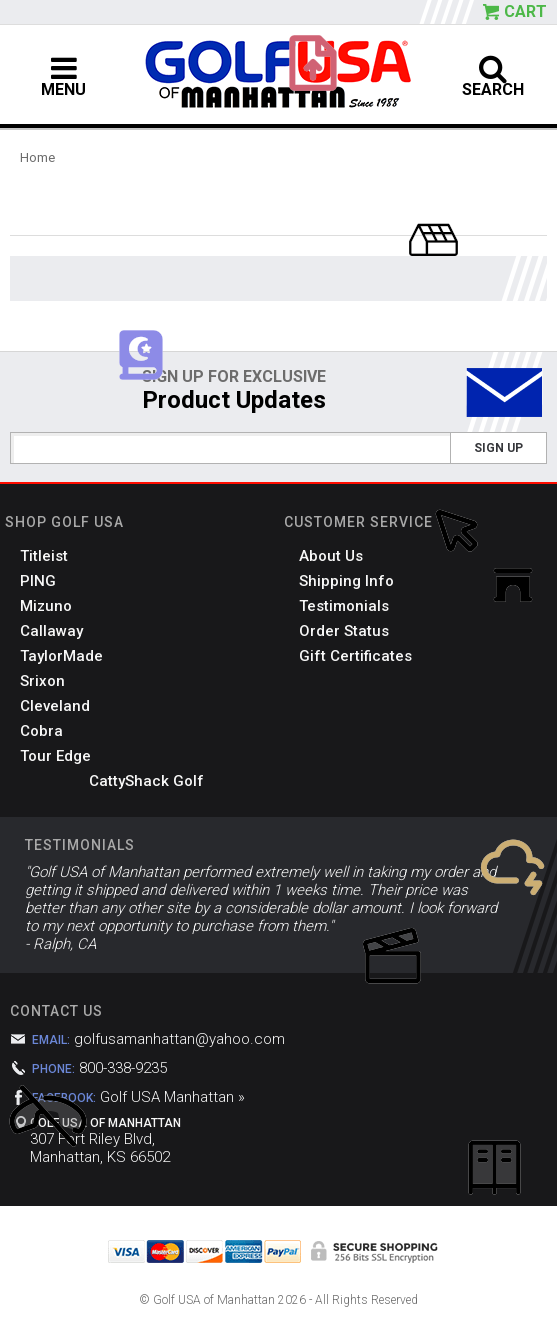 The width and height of the screenshot is (557, 1332). I want to click on access storage lockers, so click(494, 1166).